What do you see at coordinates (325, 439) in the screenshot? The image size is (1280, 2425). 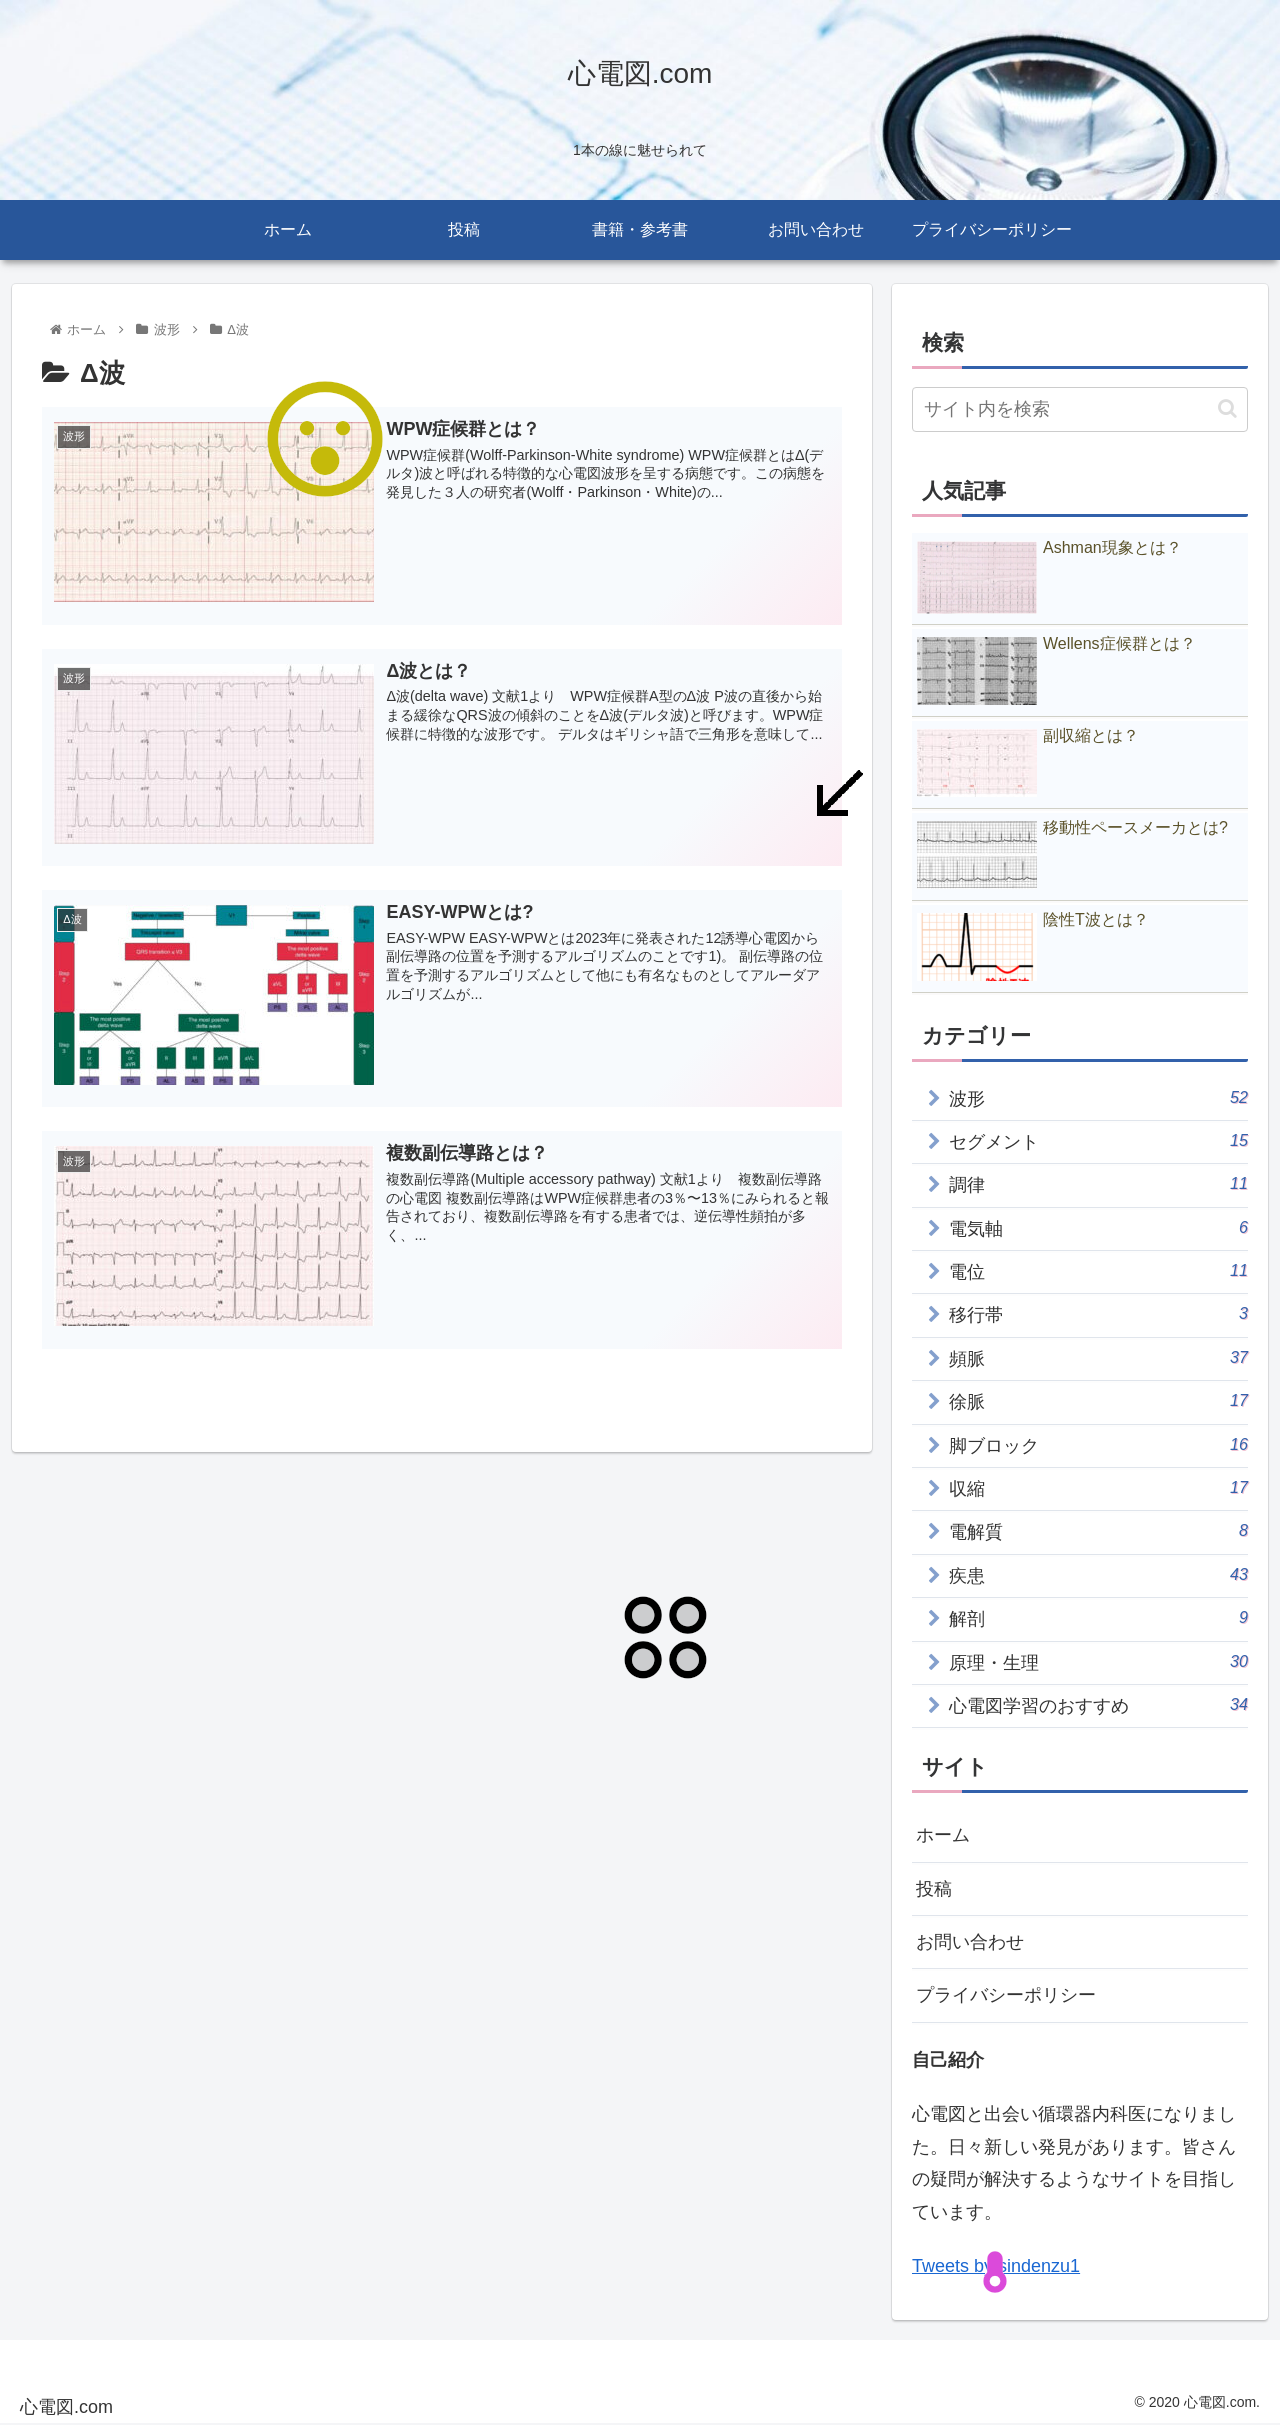 I see `indicates a surprise or unexpected event notification` at bounding box center [325, 439].